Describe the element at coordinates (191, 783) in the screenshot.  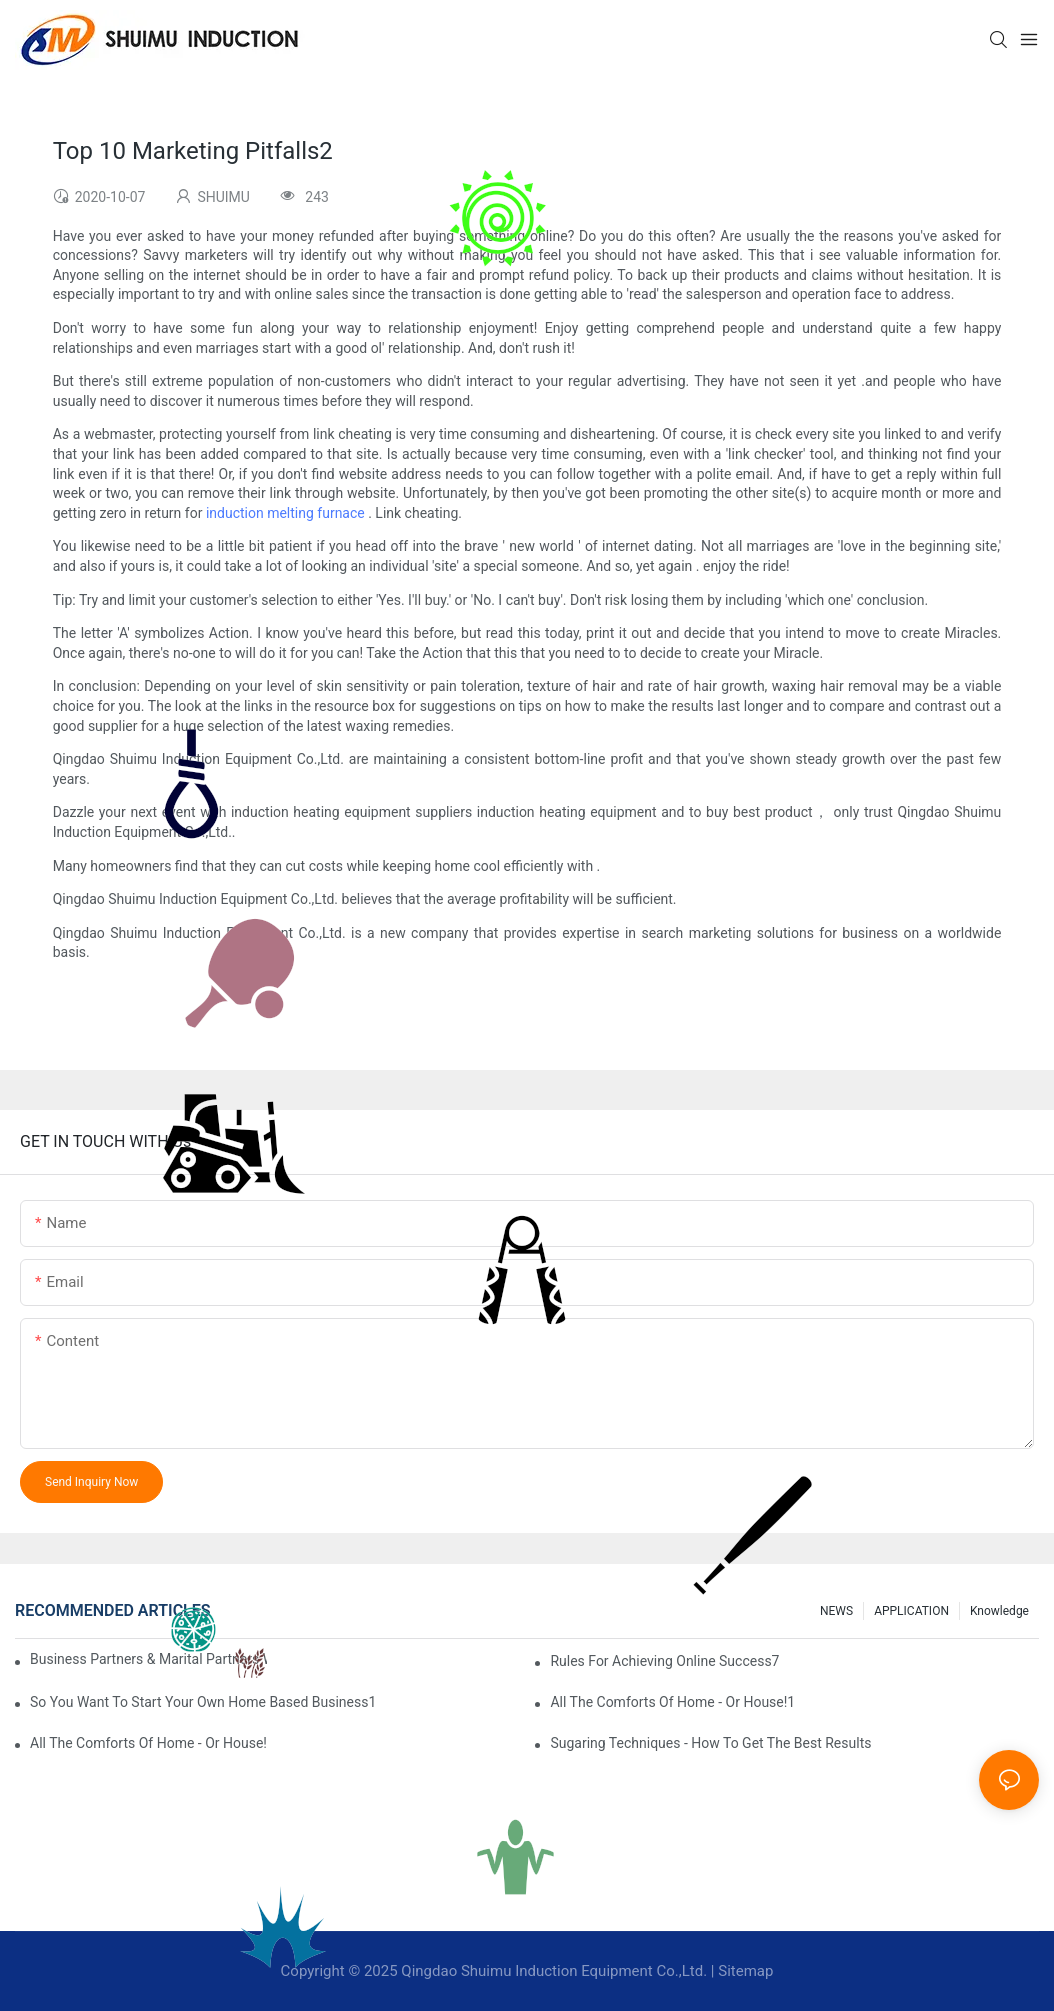
I see `indicates a knot or rope-tying feature` at that location.